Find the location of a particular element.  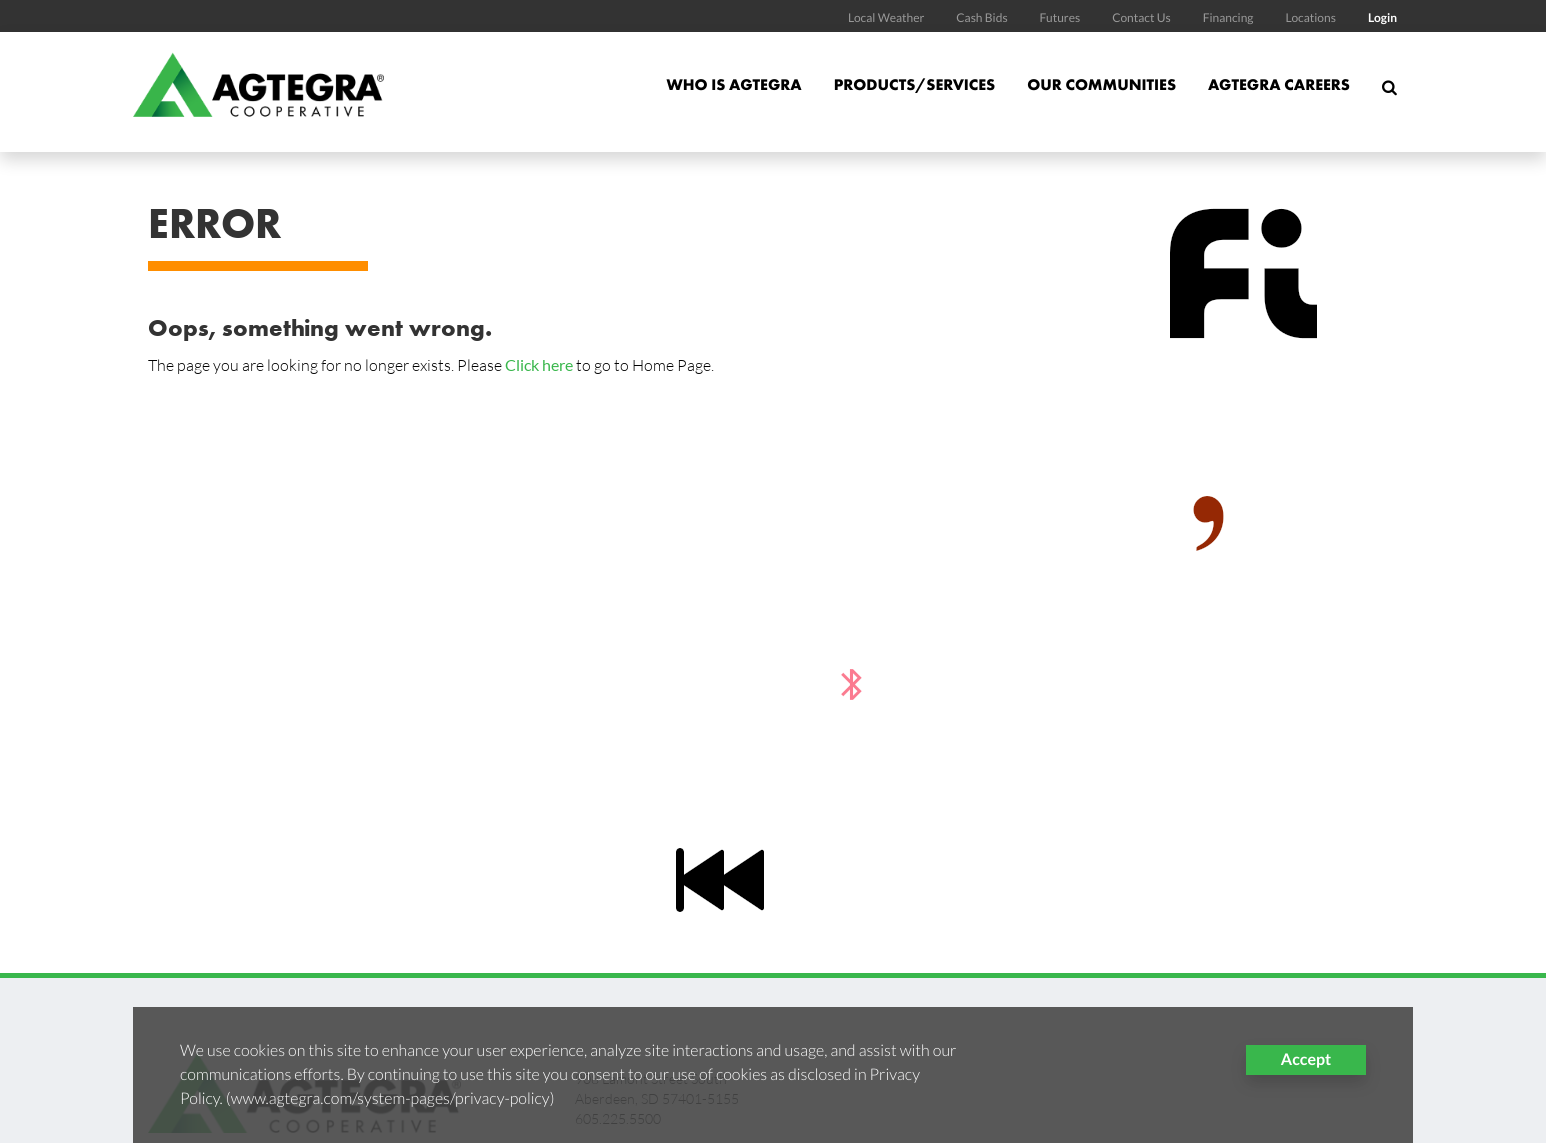

comma.ai company logo is located at coordinates (1208, 523).